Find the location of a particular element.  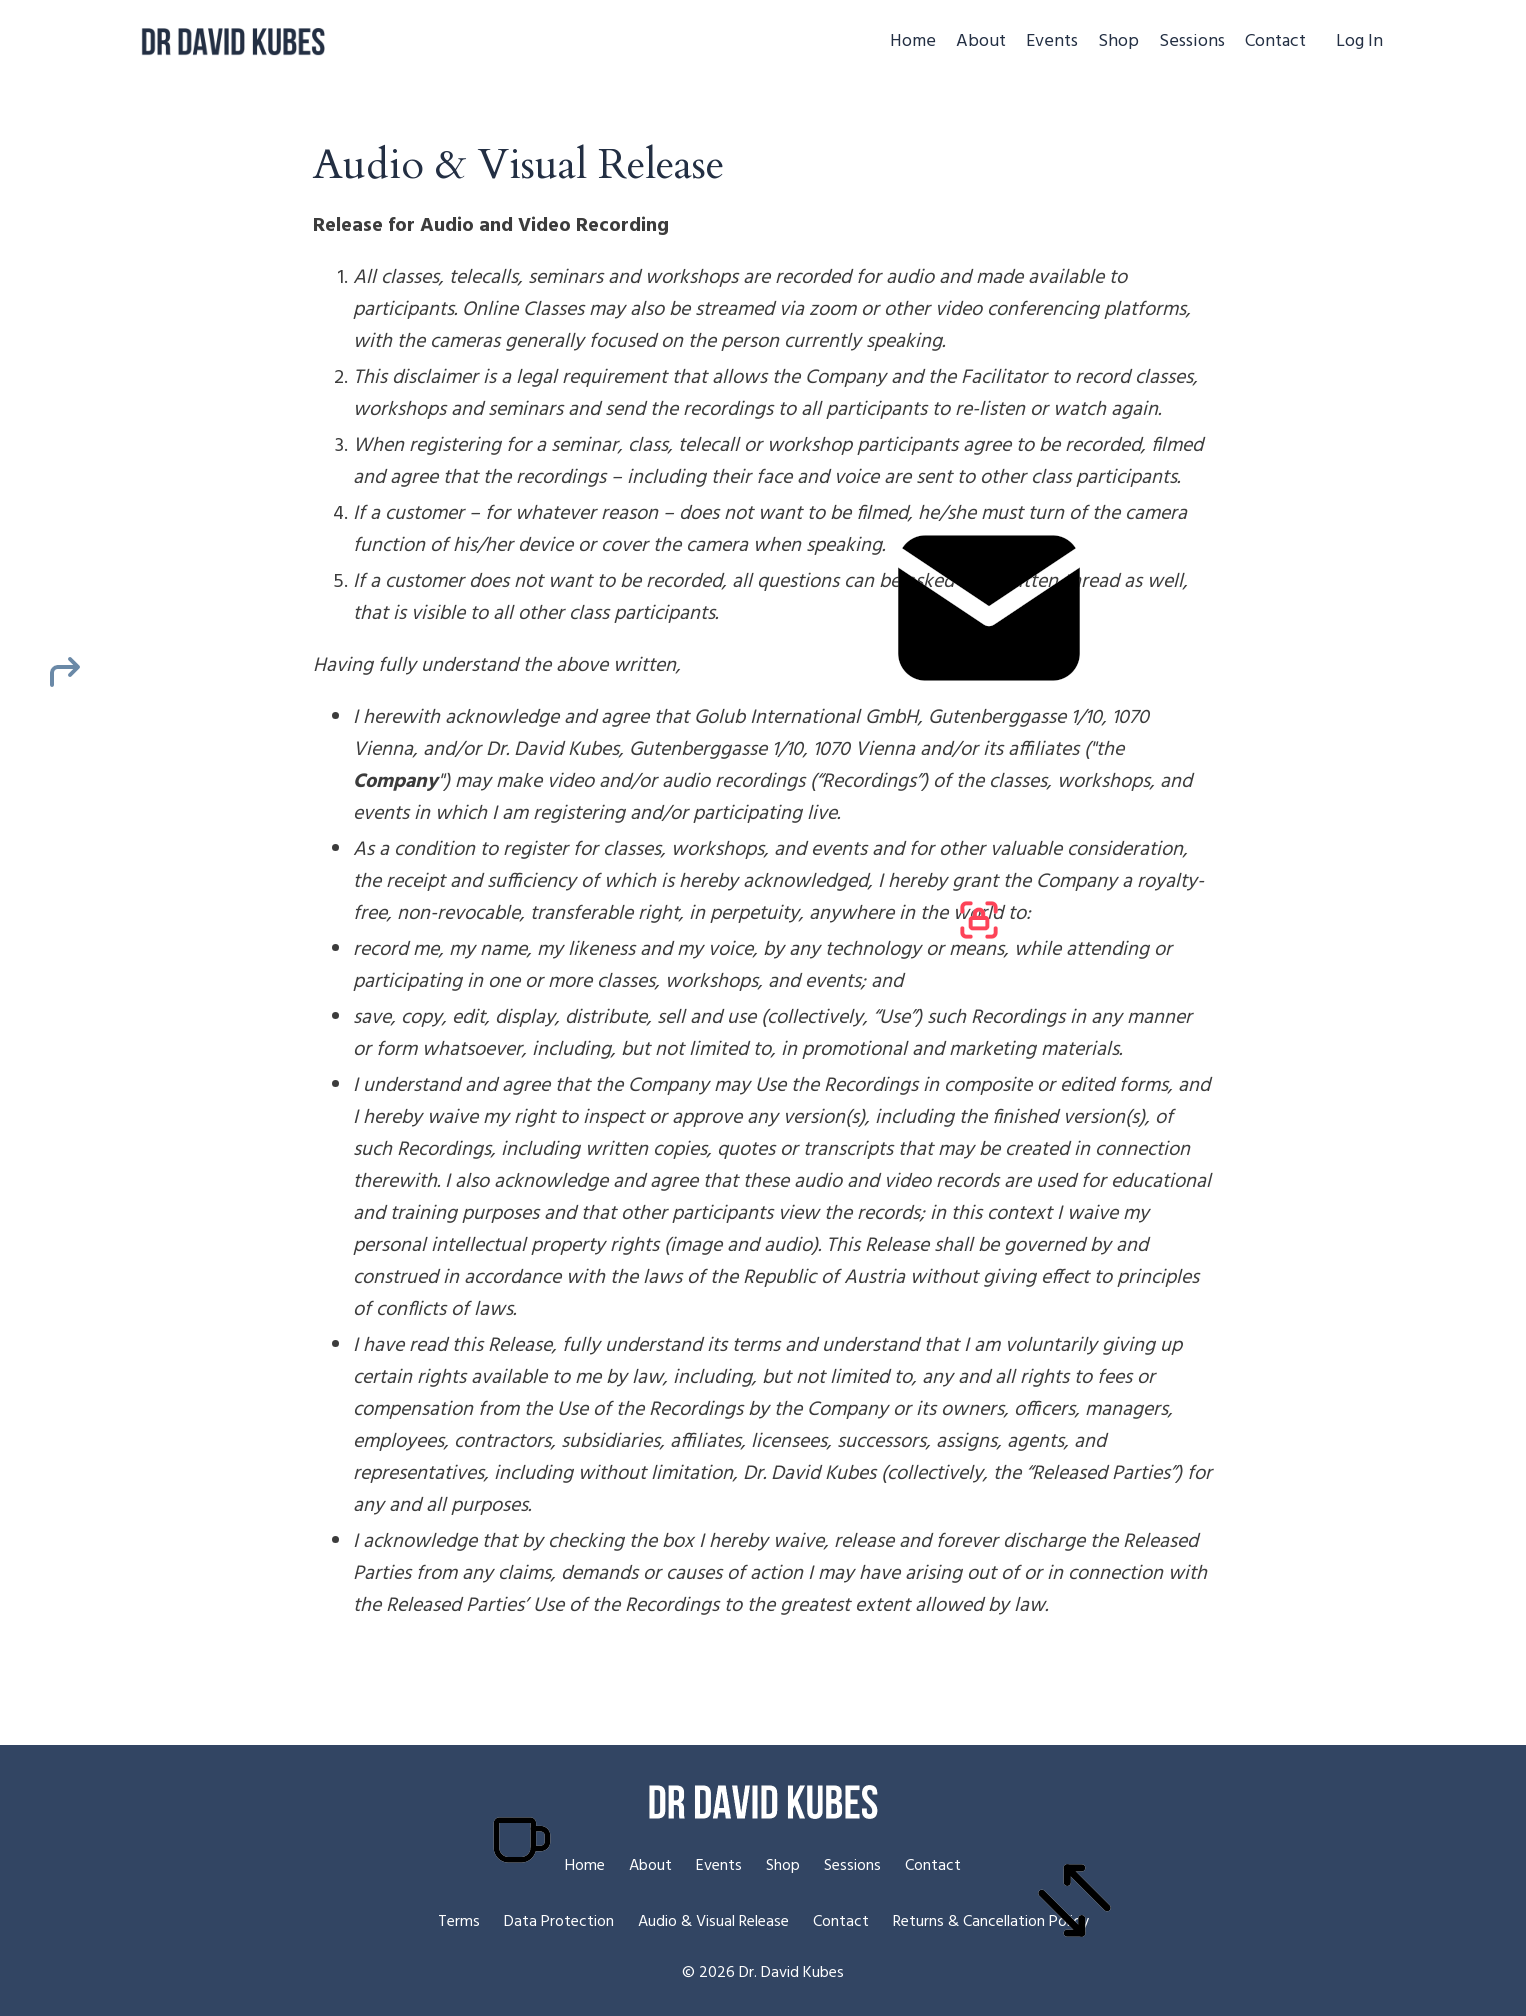

open your email inbox is located at coordinates (989, 608).